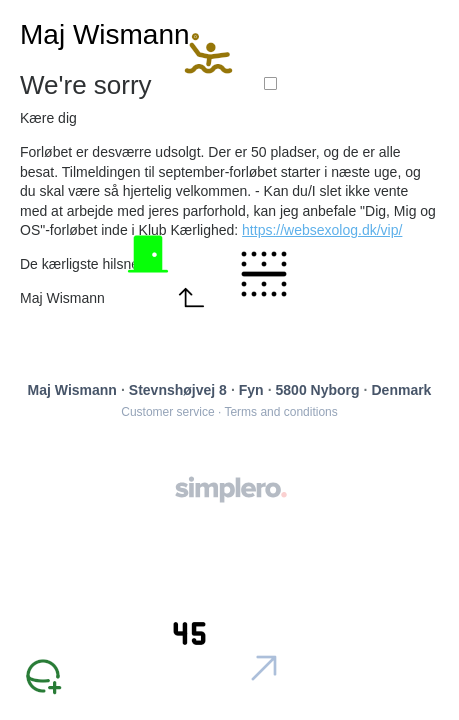 This screenshot has height=720, width=459. I want to click on stop media playback, so click(270, 83).